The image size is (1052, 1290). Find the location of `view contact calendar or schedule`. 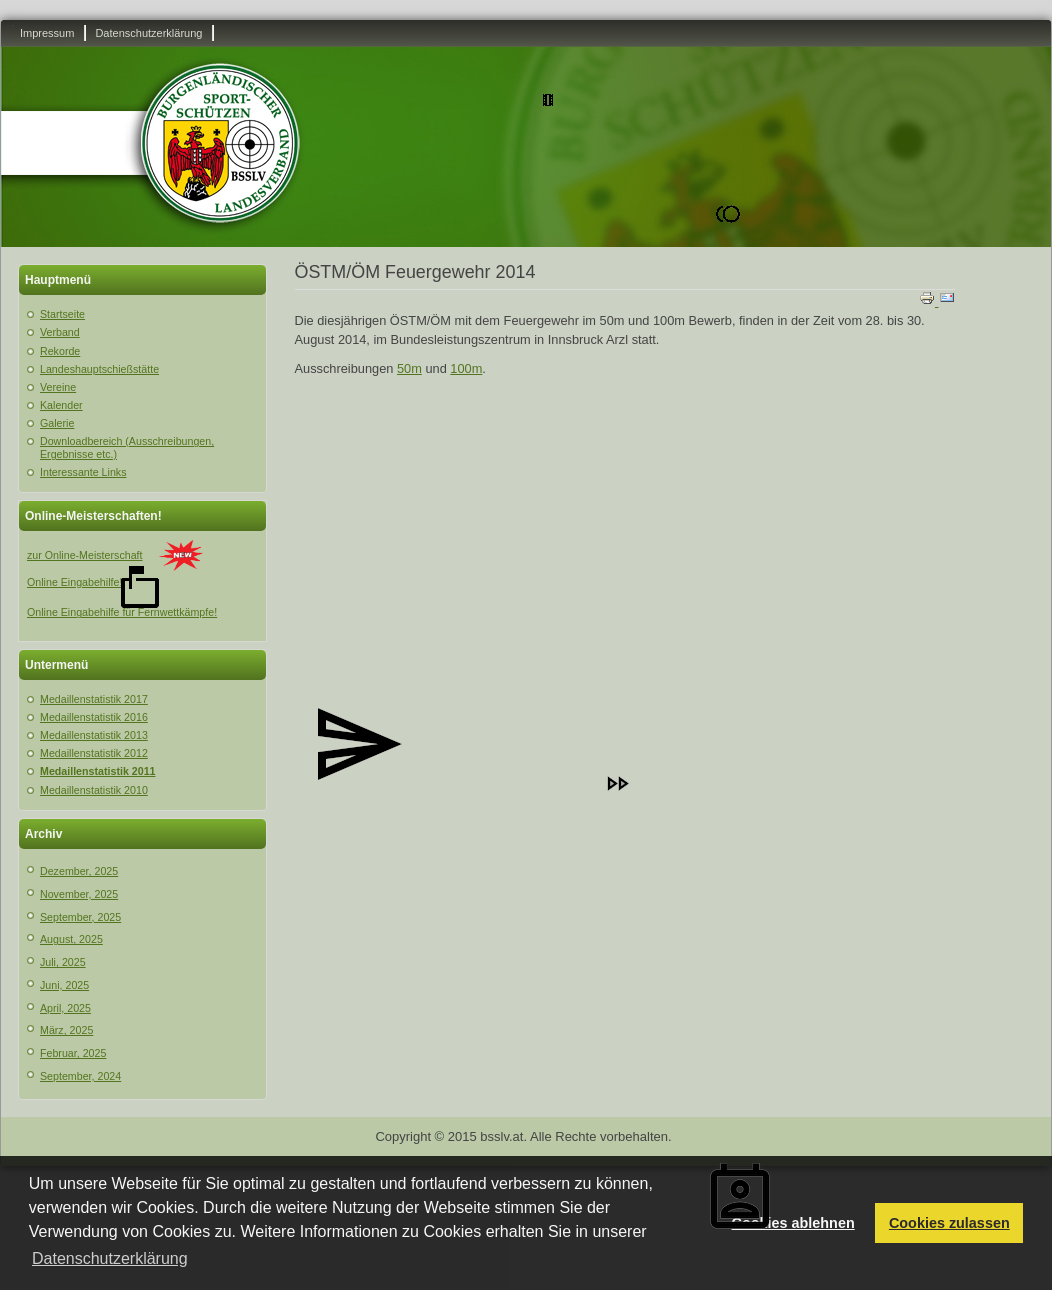

view contact calendar or schedule is located at coordinates (740, 1199).